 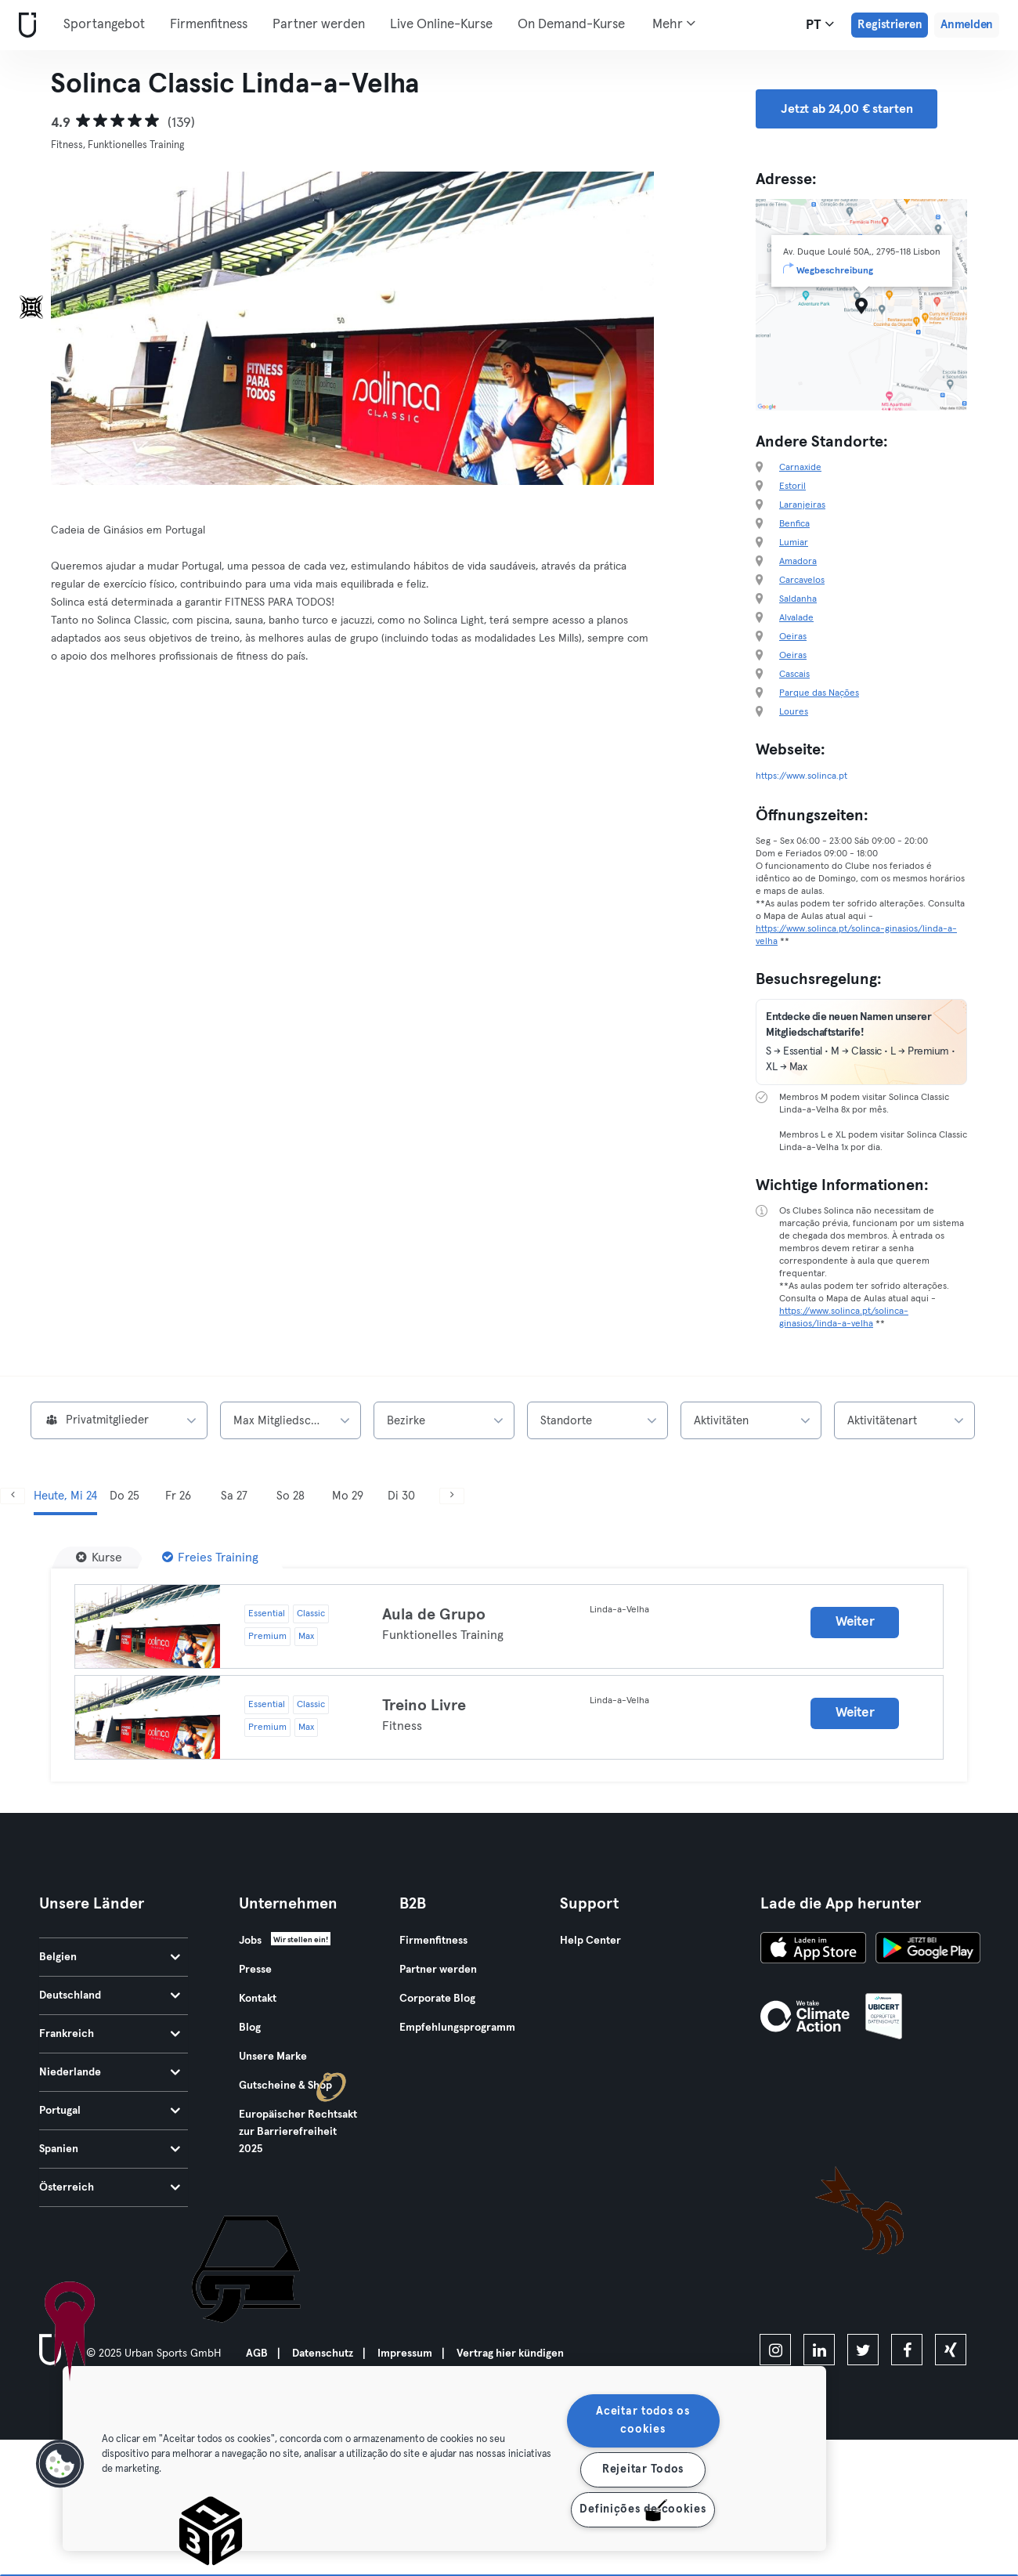 What do you see at coordinates (245, 2269) in the screenshot?
I see `save this item for later` at bounding box center [245, 2269].